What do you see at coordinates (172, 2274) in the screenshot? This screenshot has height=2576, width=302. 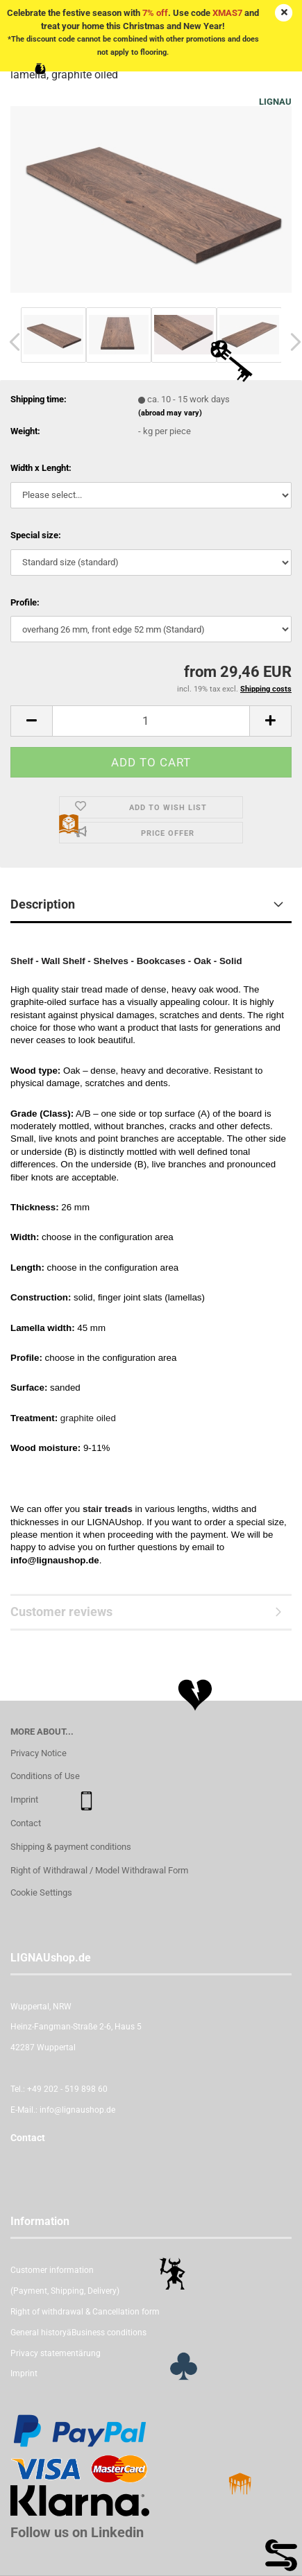 I see `select evil minion character or enemy type` at bounding box center [172, 2274].